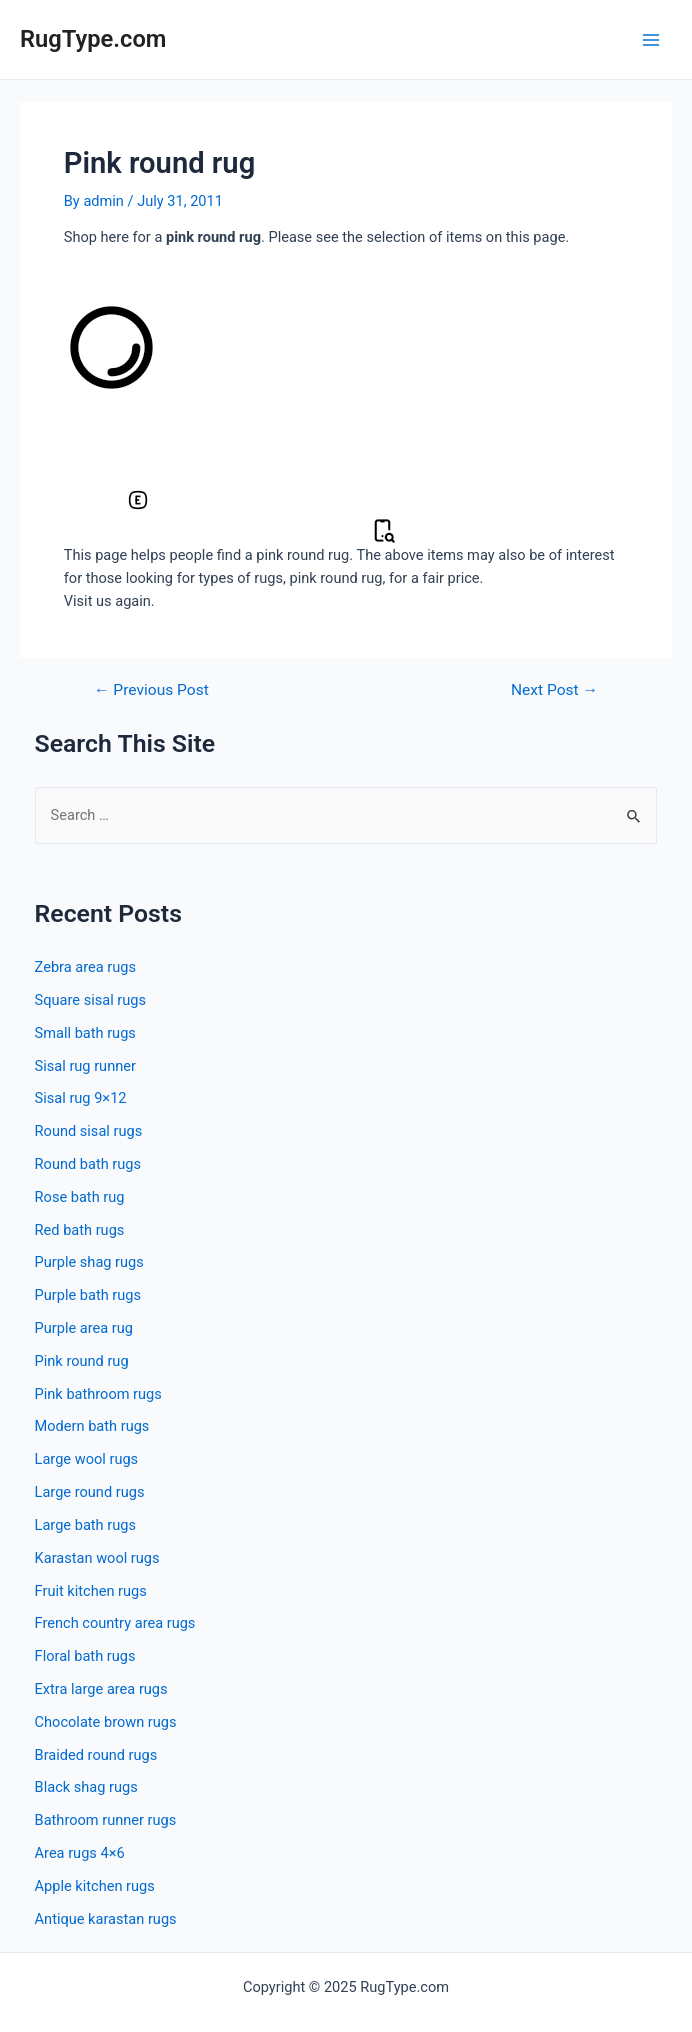 The height and width of the screenshot is (2032, 692). I want to click on search for a mobile device, so click(382, 530).